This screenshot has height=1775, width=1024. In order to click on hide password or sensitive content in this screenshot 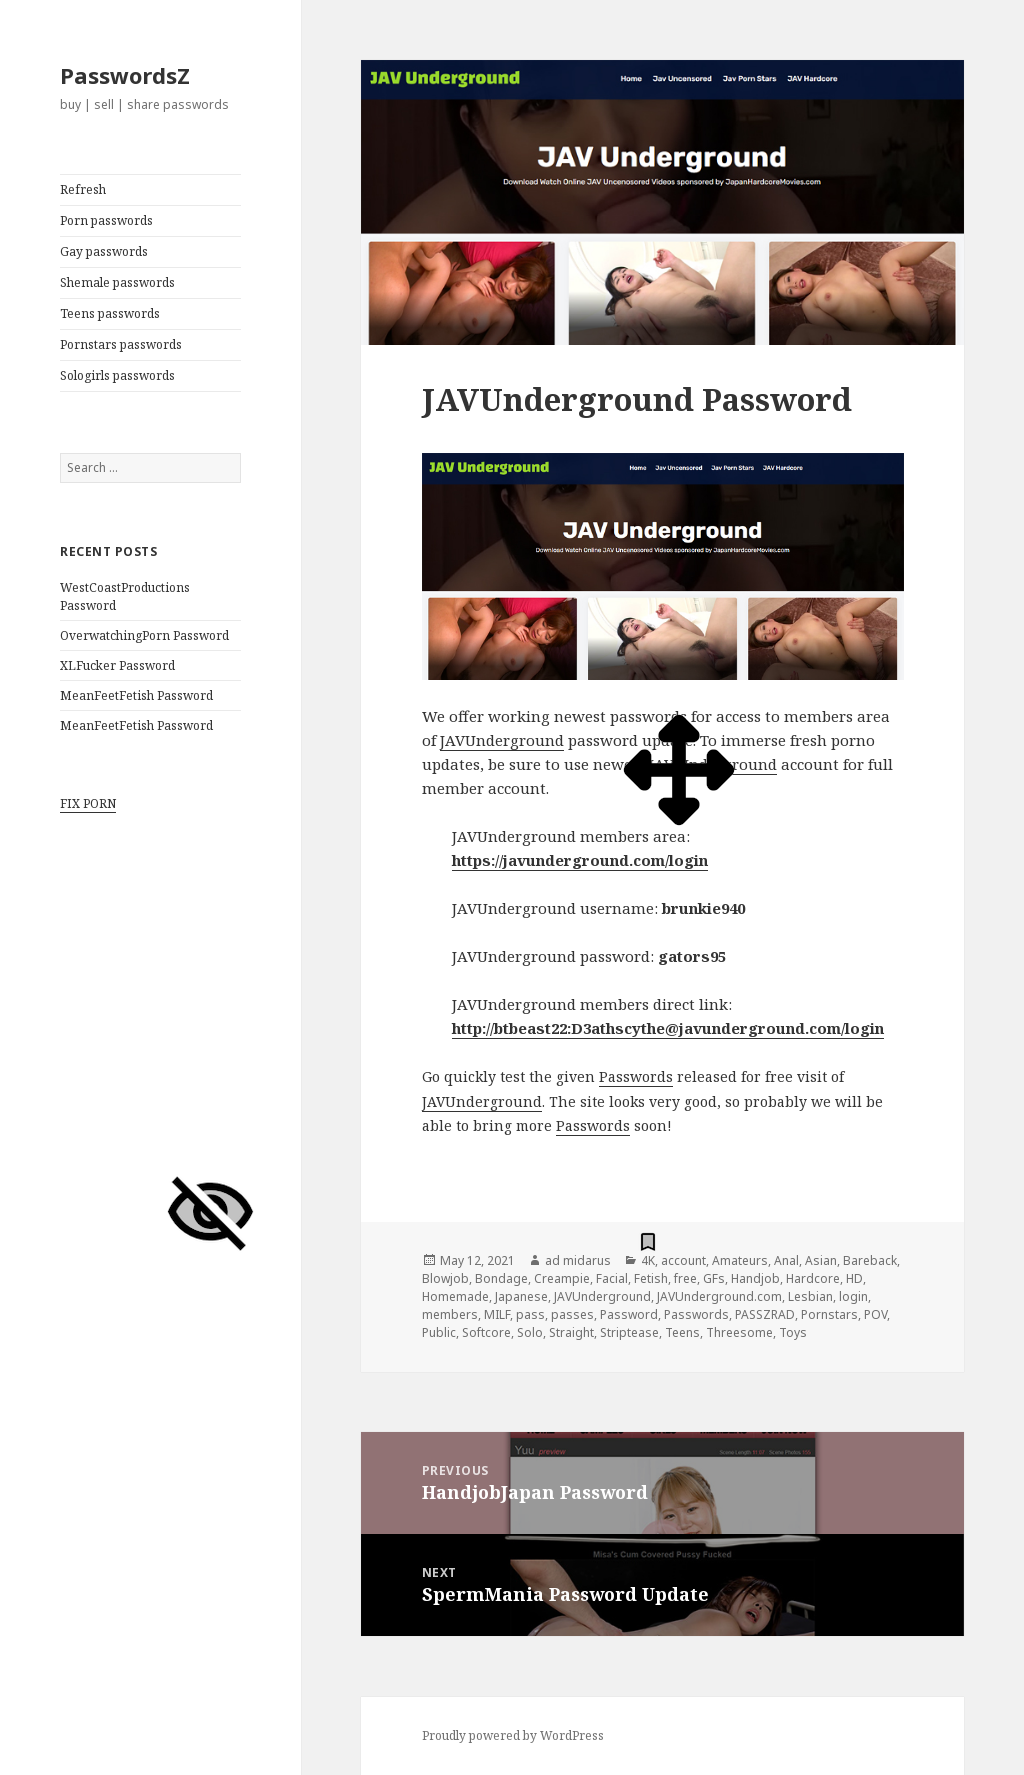, I will do `click(210, 1213)`.